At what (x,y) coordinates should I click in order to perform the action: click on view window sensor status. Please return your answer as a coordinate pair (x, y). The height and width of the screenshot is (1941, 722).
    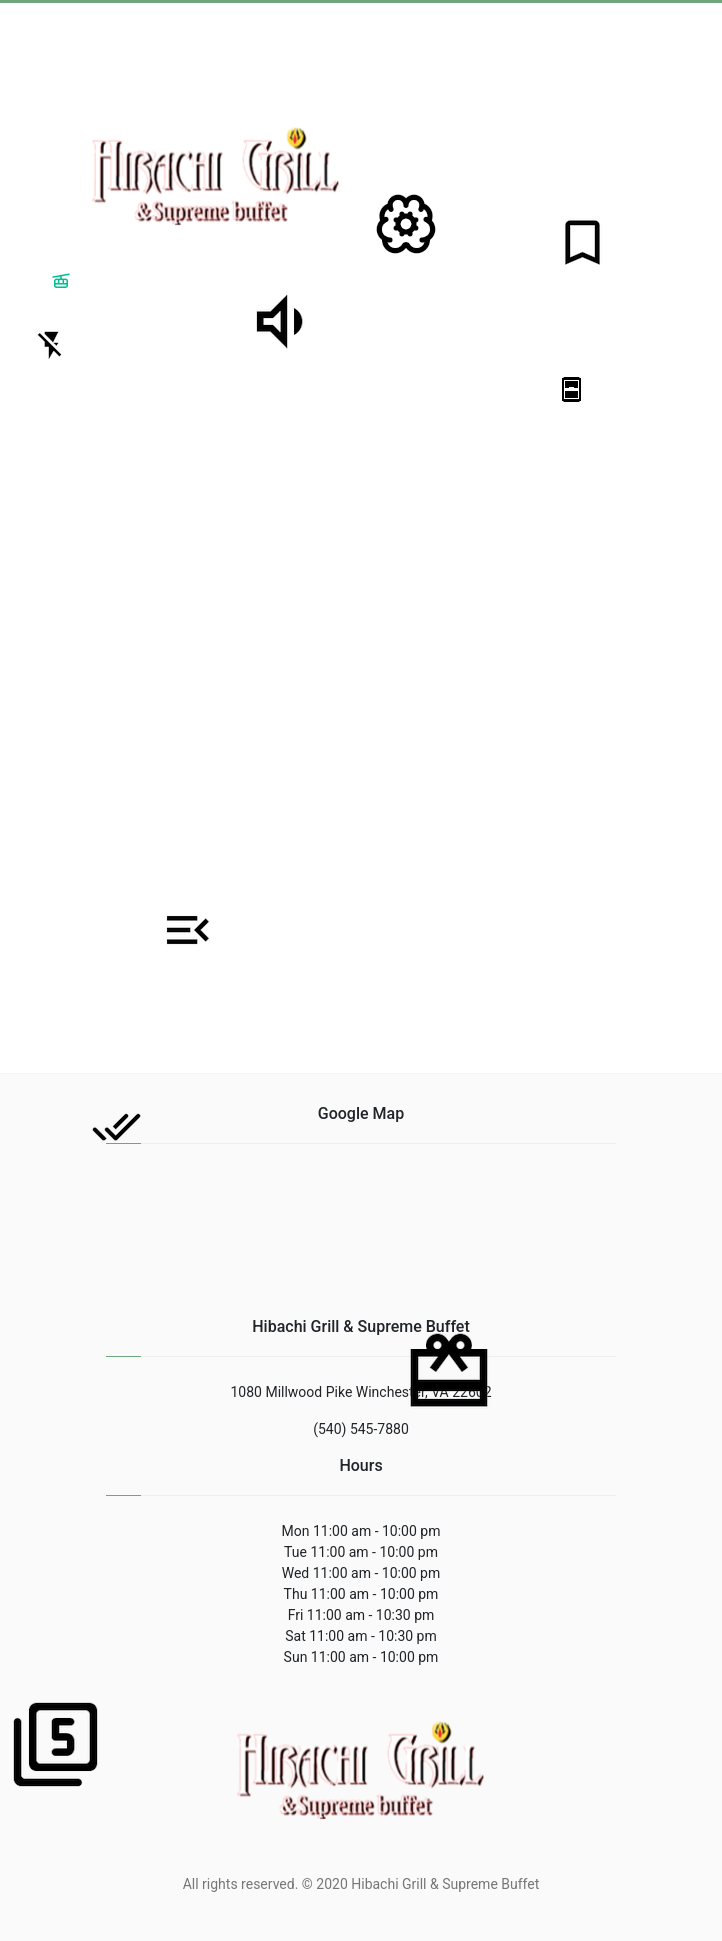
    Looking at the image, I should click on (571, 389).